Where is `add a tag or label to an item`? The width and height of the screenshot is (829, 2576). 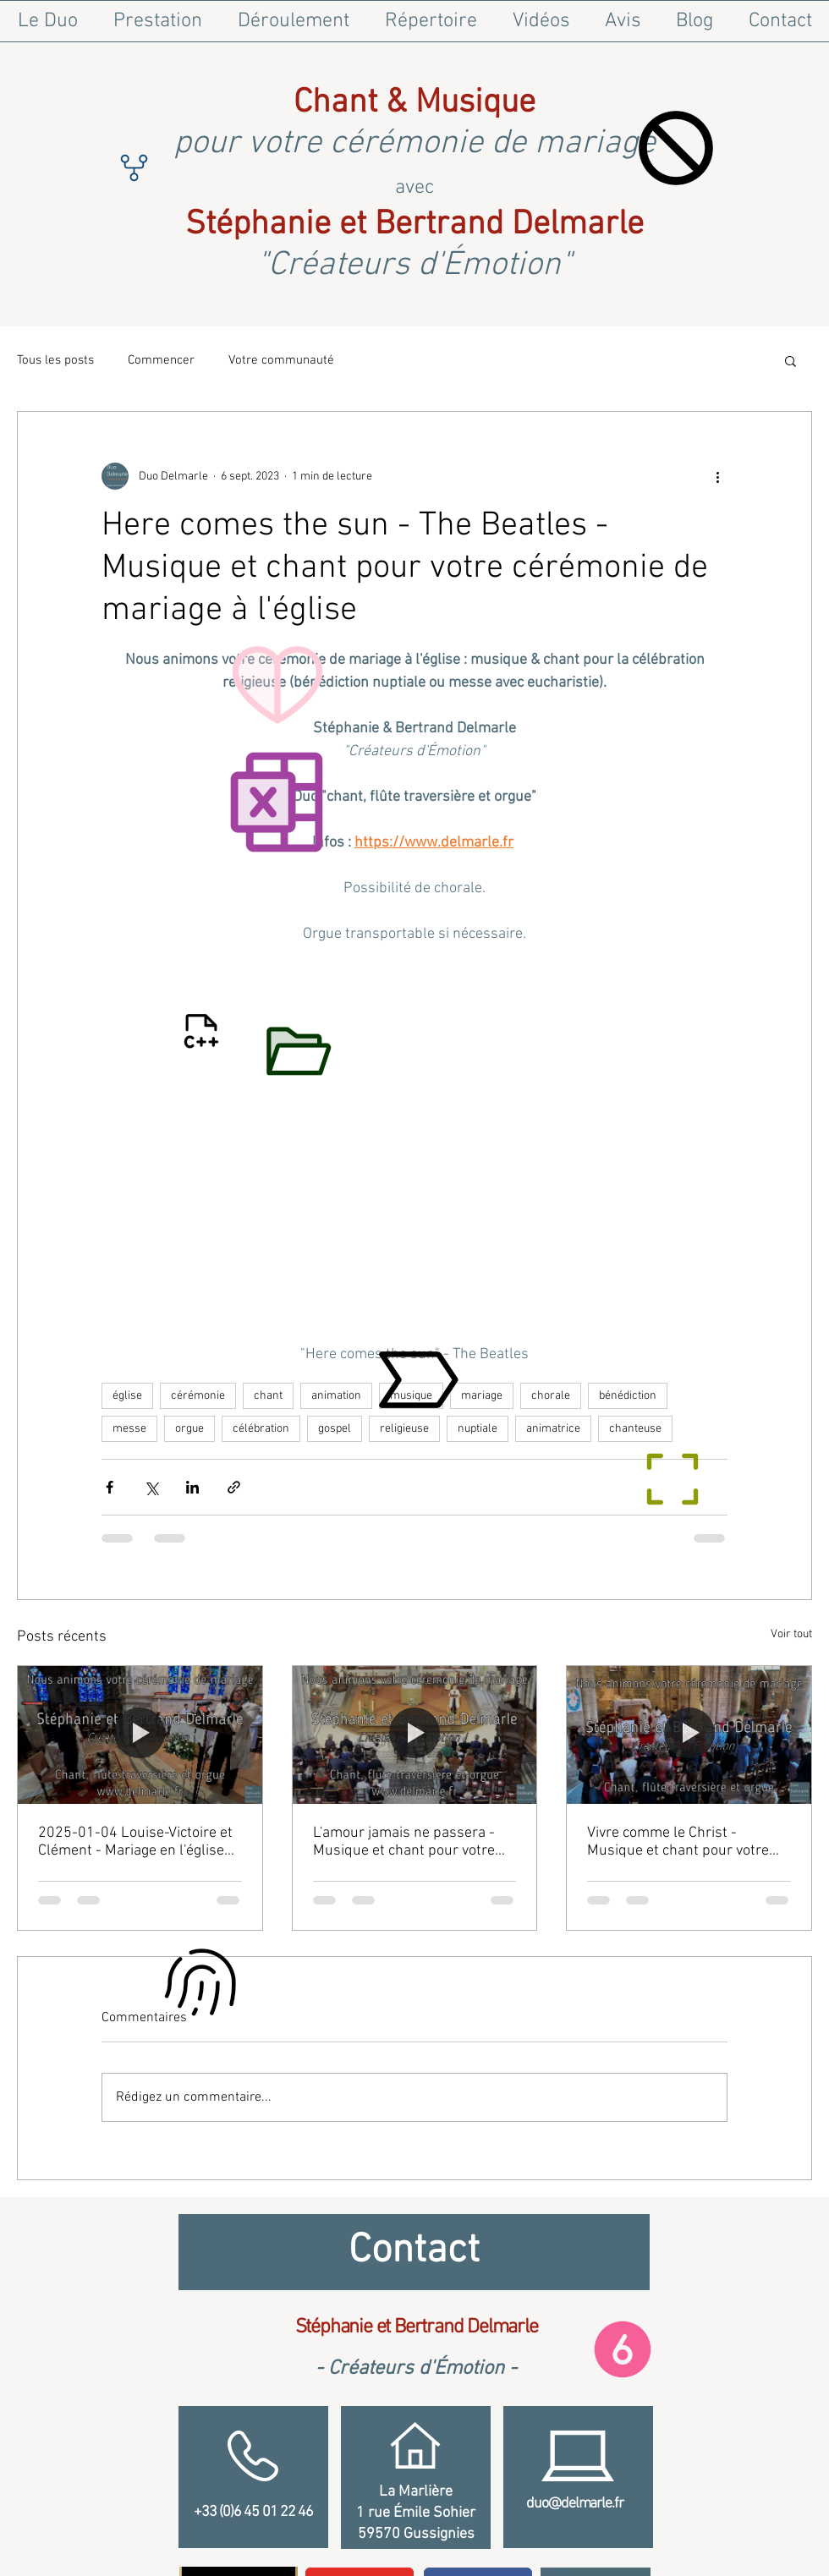
add a tag or label to an item is located at coordinates (415, 1379).